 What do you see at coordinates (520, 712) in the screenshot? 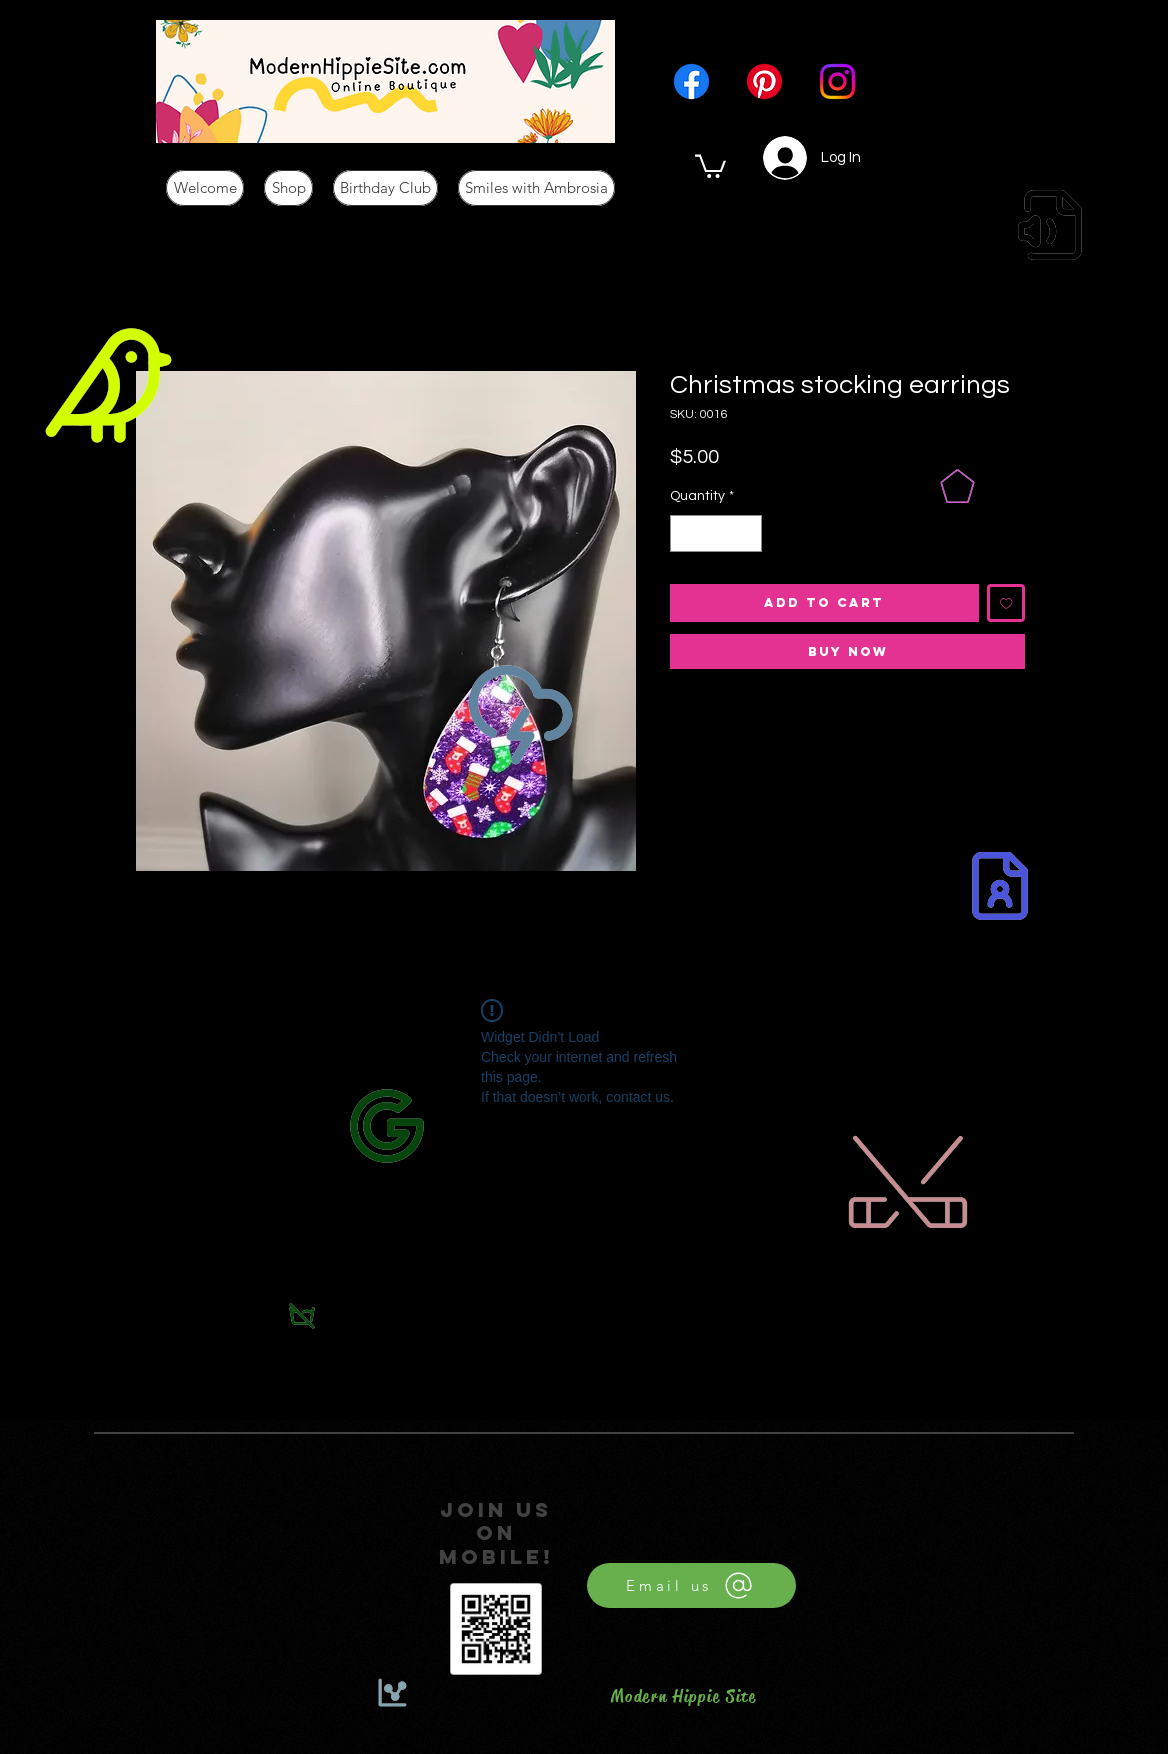
I see `indicates thunderstorm or severe weather conditions` at bounding box center [520, 712].